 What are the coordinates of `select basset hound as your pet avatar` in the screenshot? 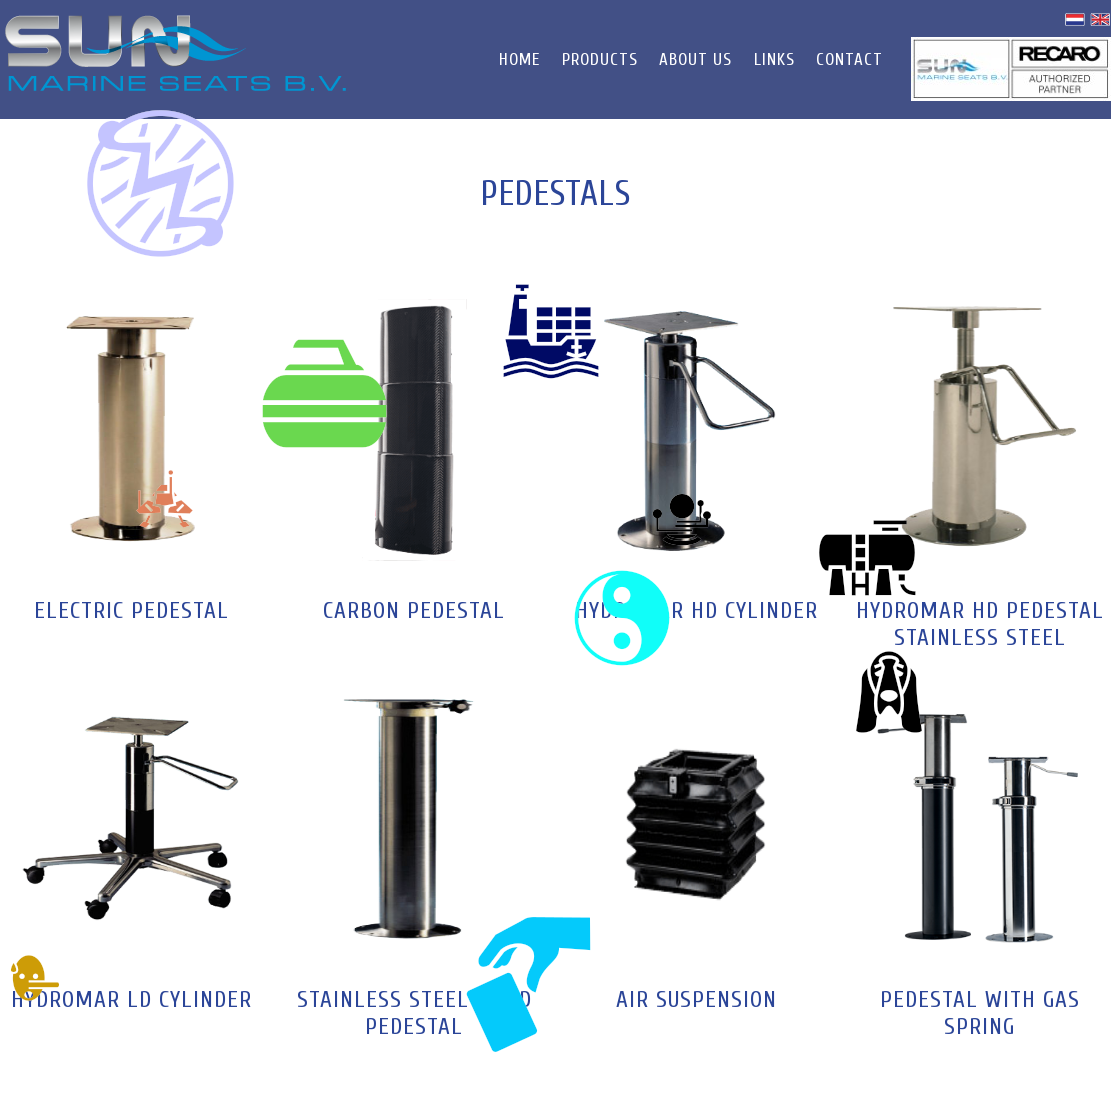 It's located at (889, 692).